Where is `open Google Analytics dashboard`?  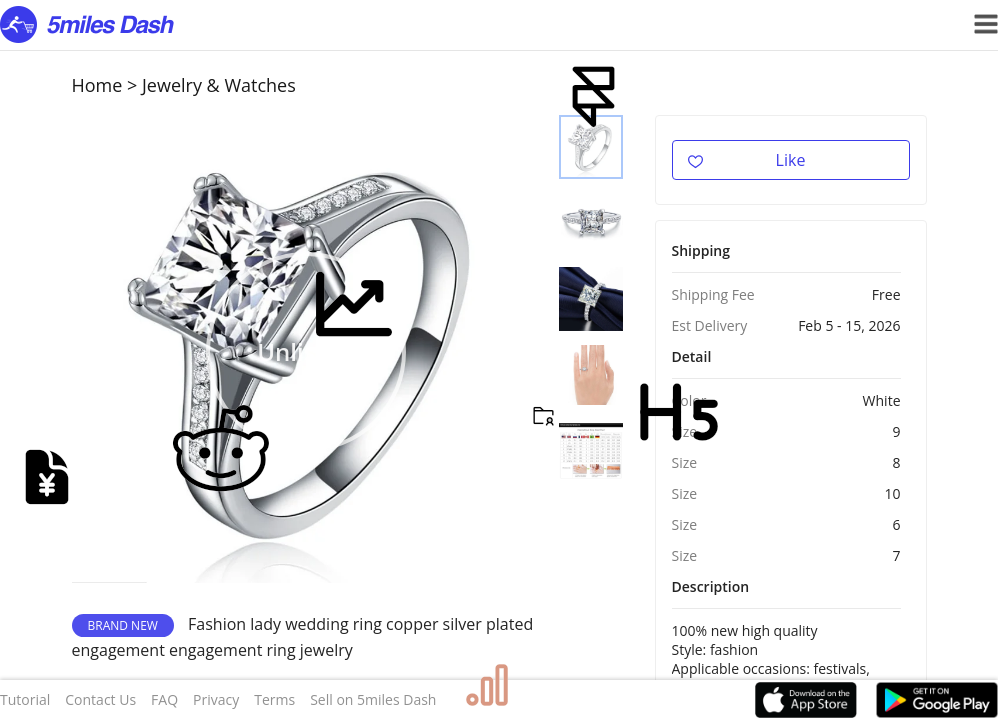
open Google Analytics dashboard is located at coordinates (487, 685).